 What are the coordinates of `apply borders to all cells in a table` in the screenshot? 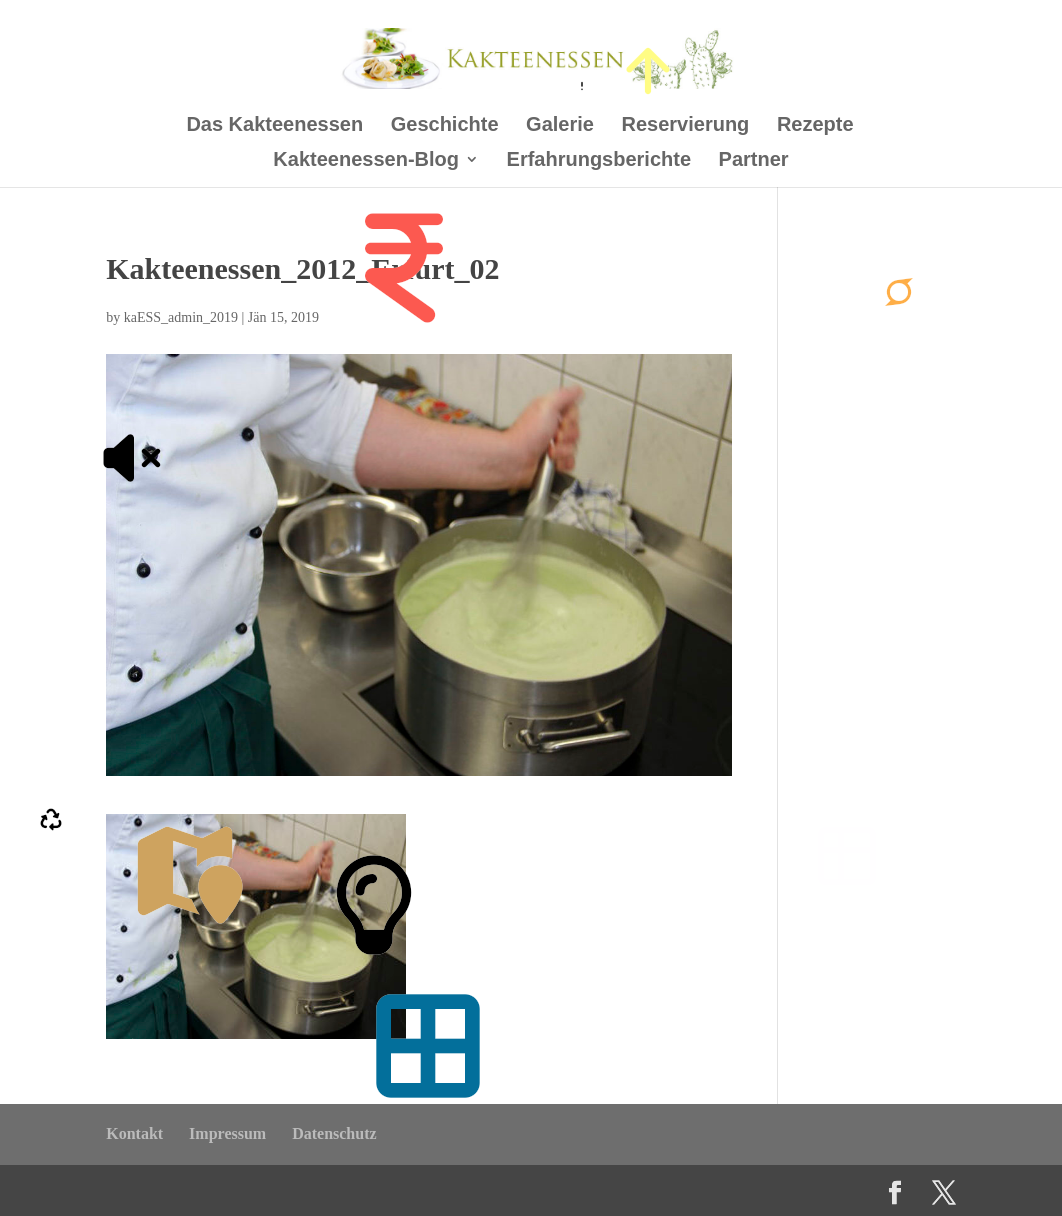 It's located at (428, 1046).